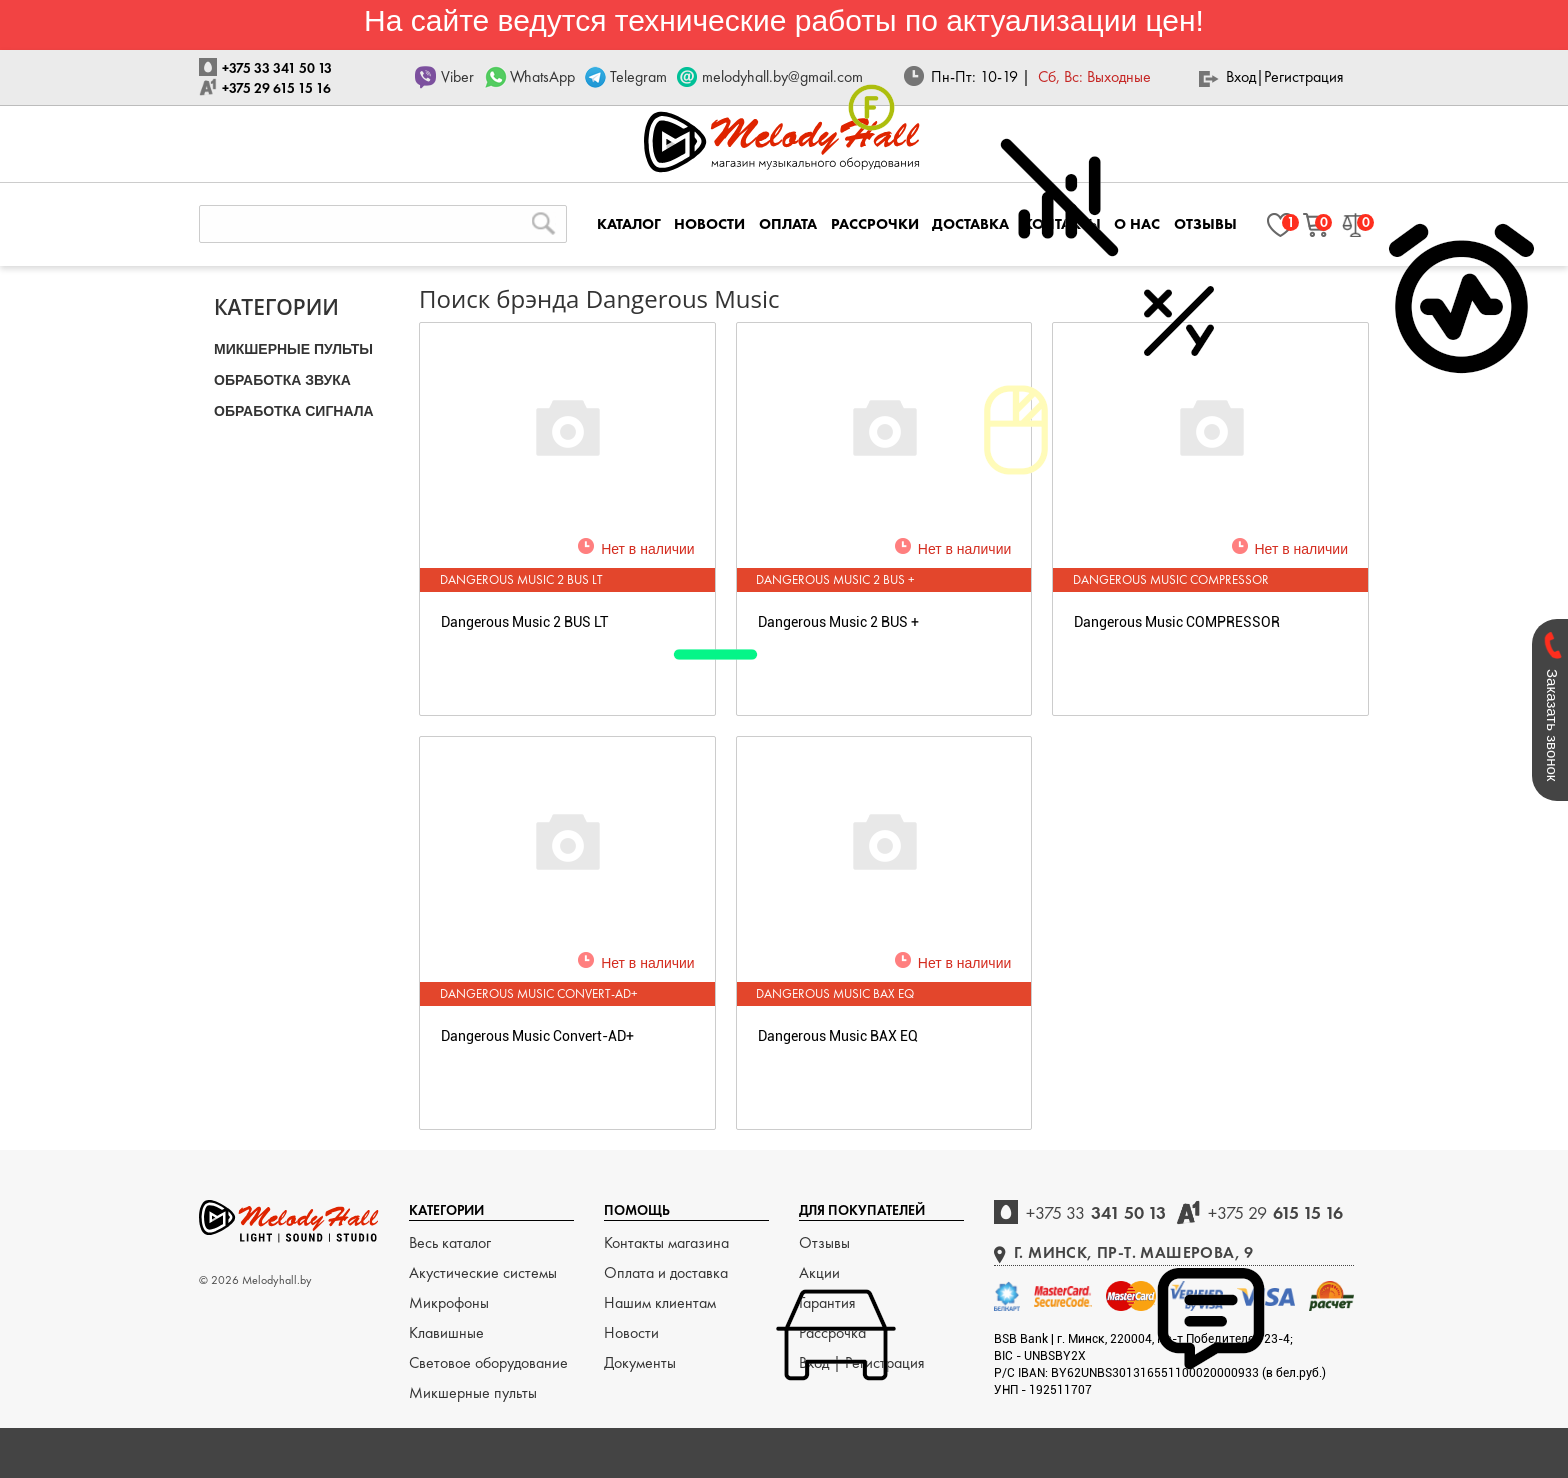 The image size is (1568, 1478). Describe the element at coordinates (1179, 321) in the screenshot. I see `perform division calculation` at that location.